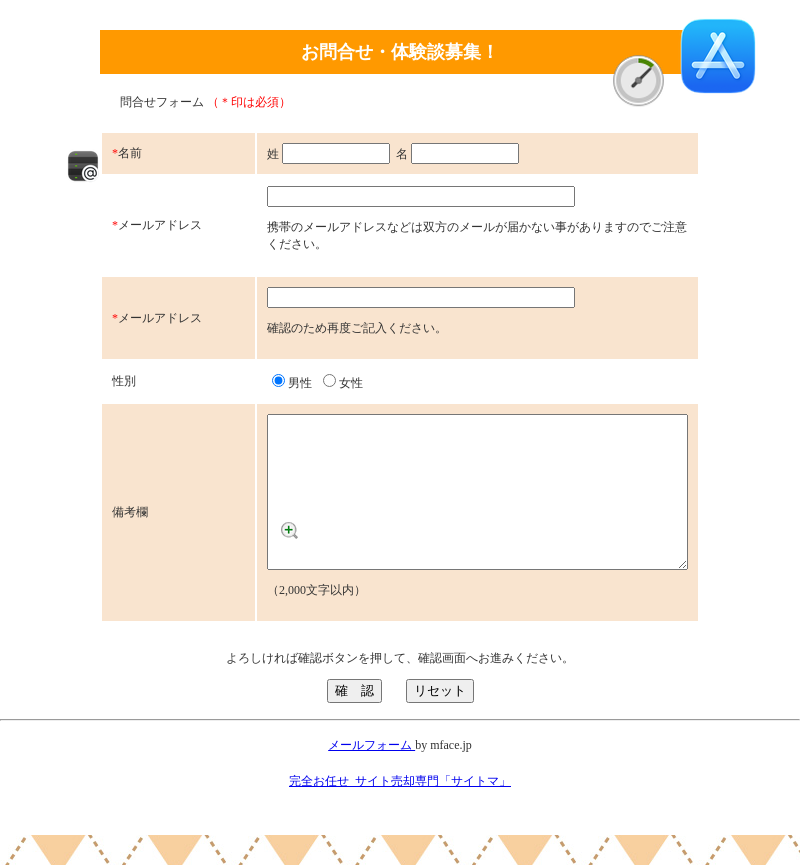 The image size is (800, 865). Describe the element at coordinates (289, 530) in the screenshot. I see `zoom in on the current view` at that location.